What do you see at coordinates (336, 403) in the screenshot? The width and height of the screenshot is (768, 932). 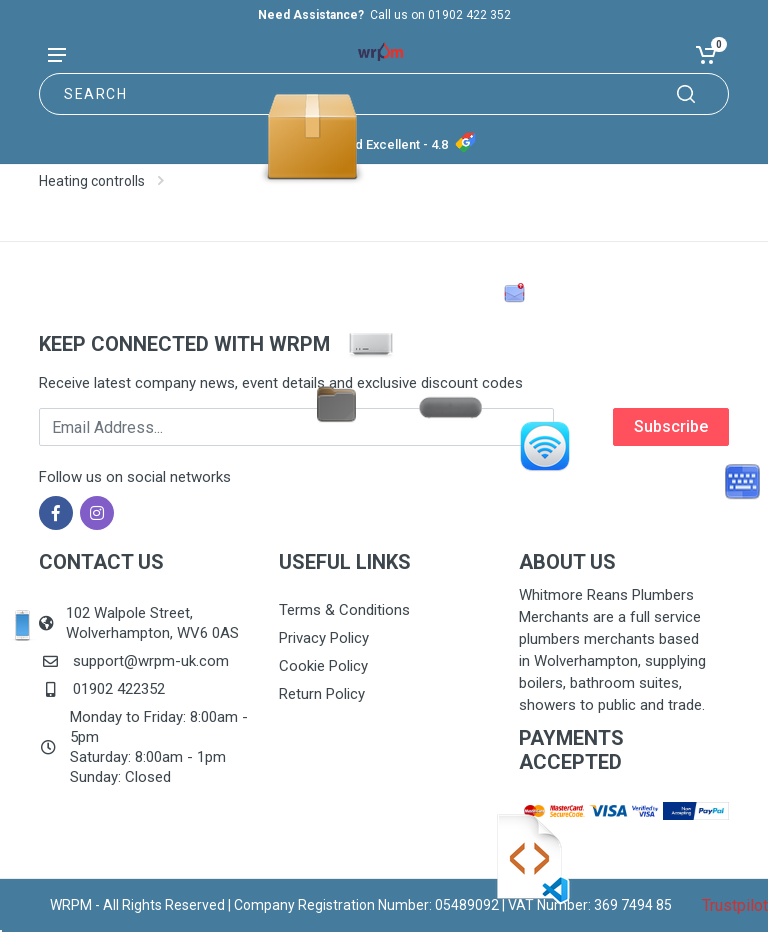 I see `open folder to view contents` at bounding box center [336, 403].